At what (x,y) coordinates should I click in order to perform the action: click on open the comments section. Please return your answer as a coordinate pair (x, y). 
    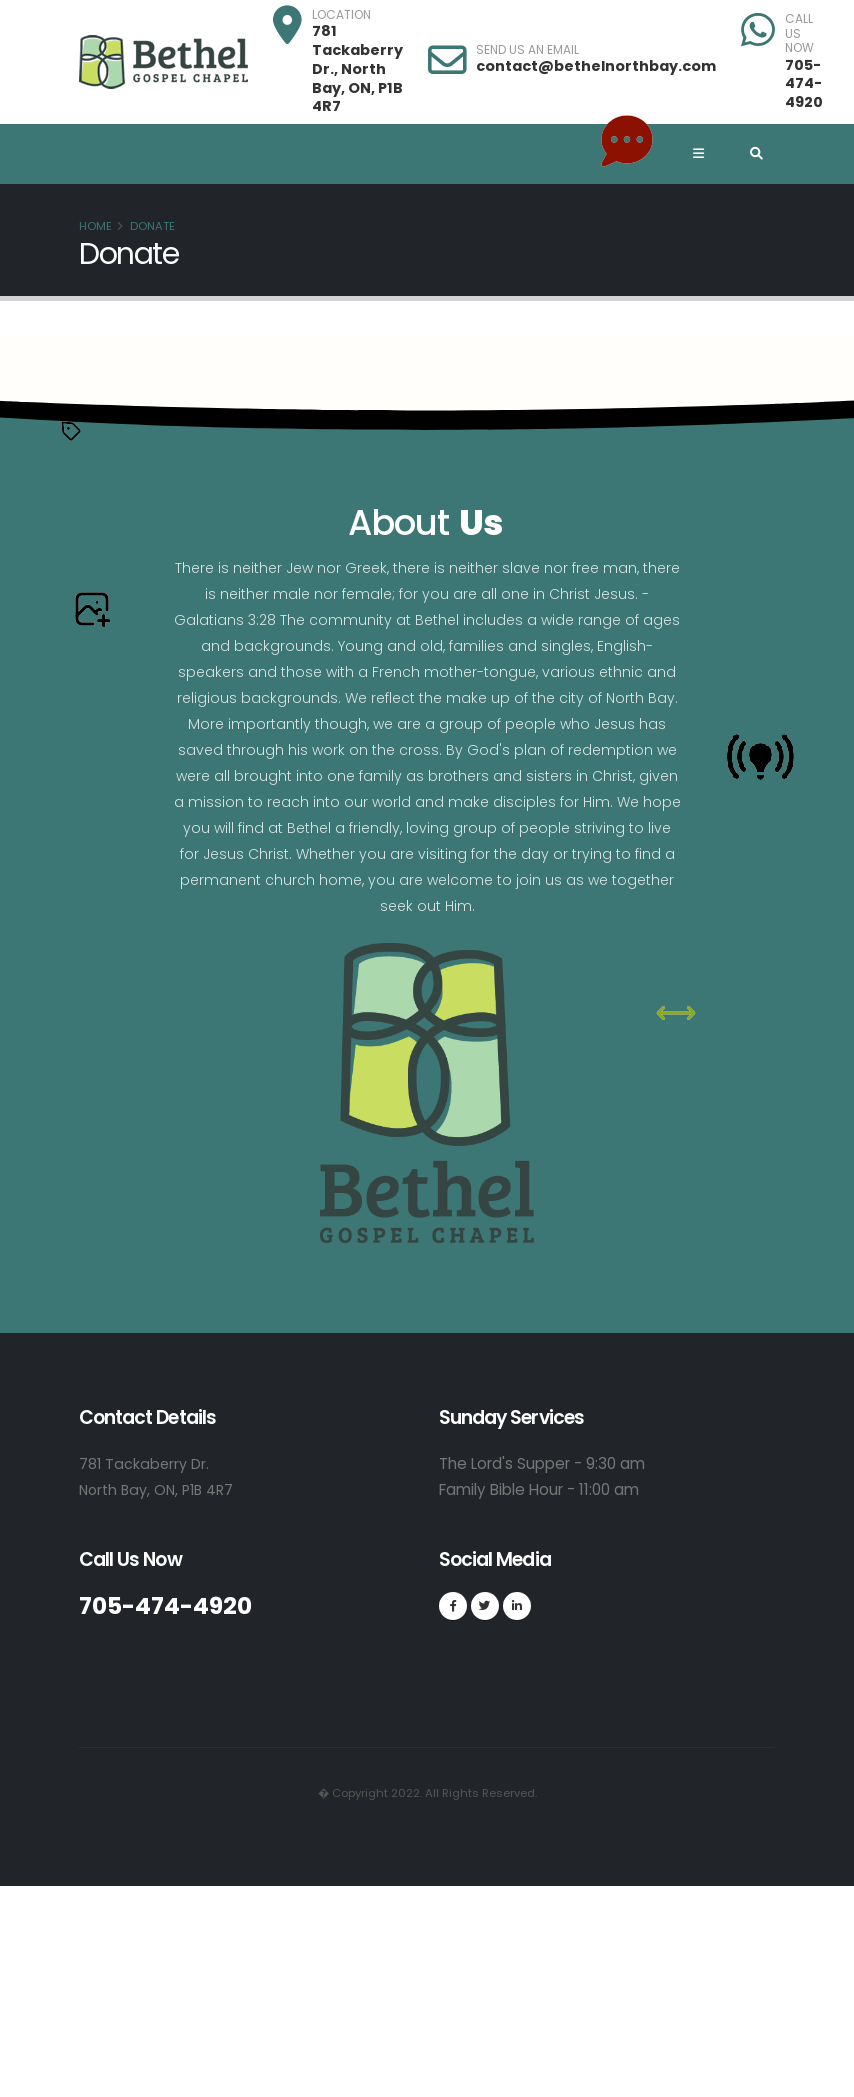
    Looking at the image, I should click on (627, 141).